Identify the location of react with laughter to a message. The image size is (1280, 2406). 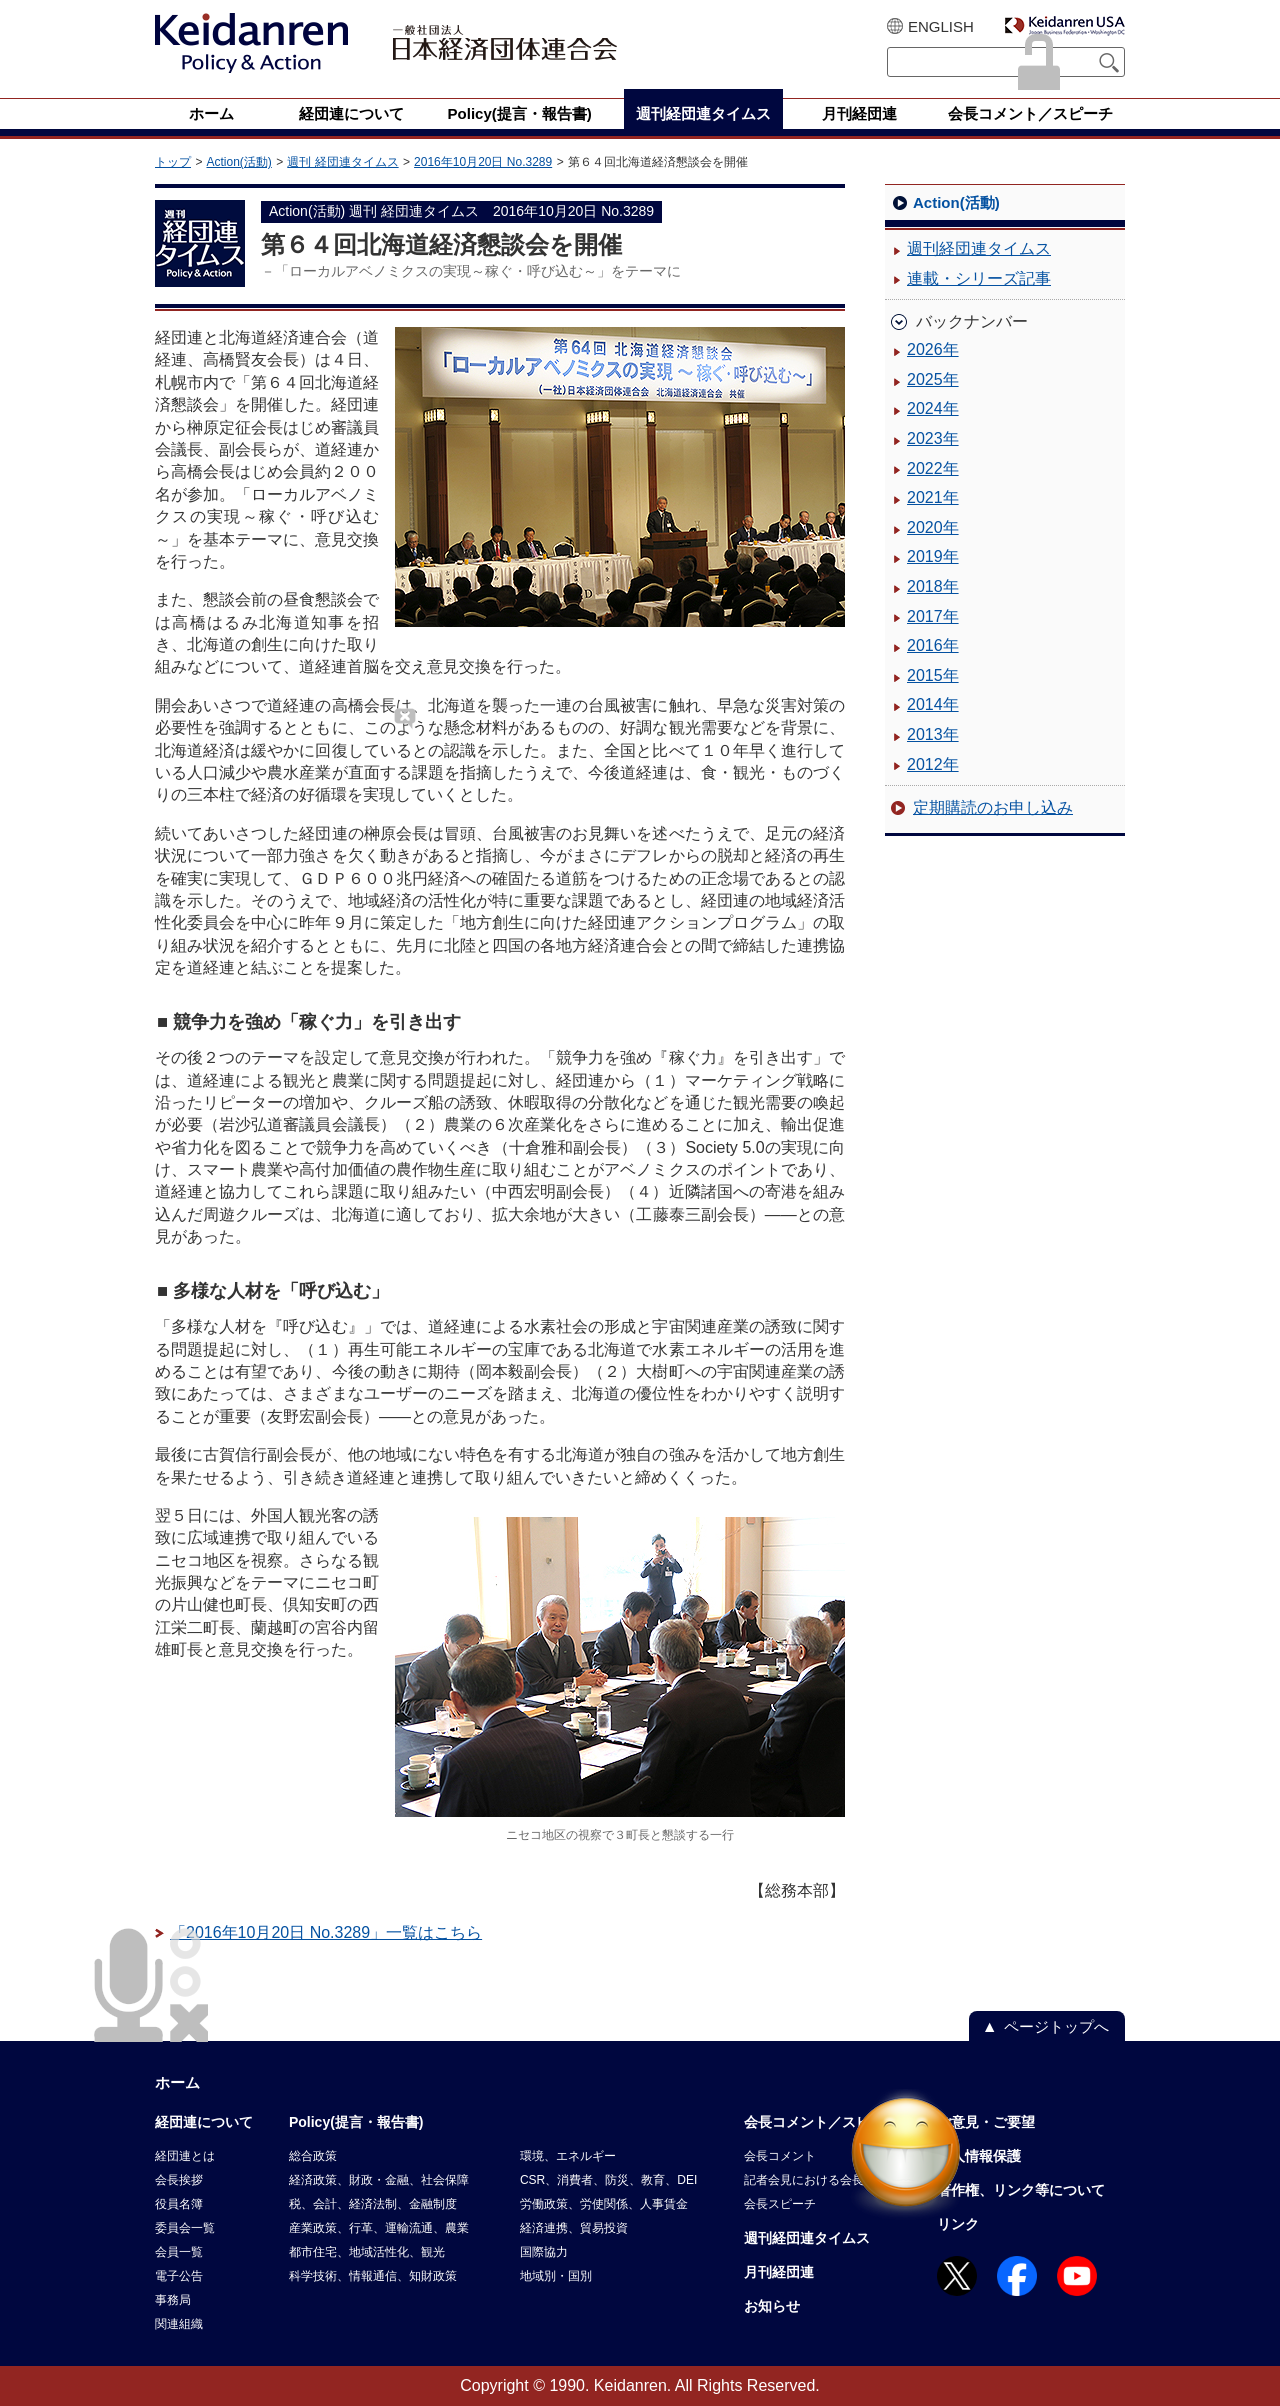
(906, 2157).